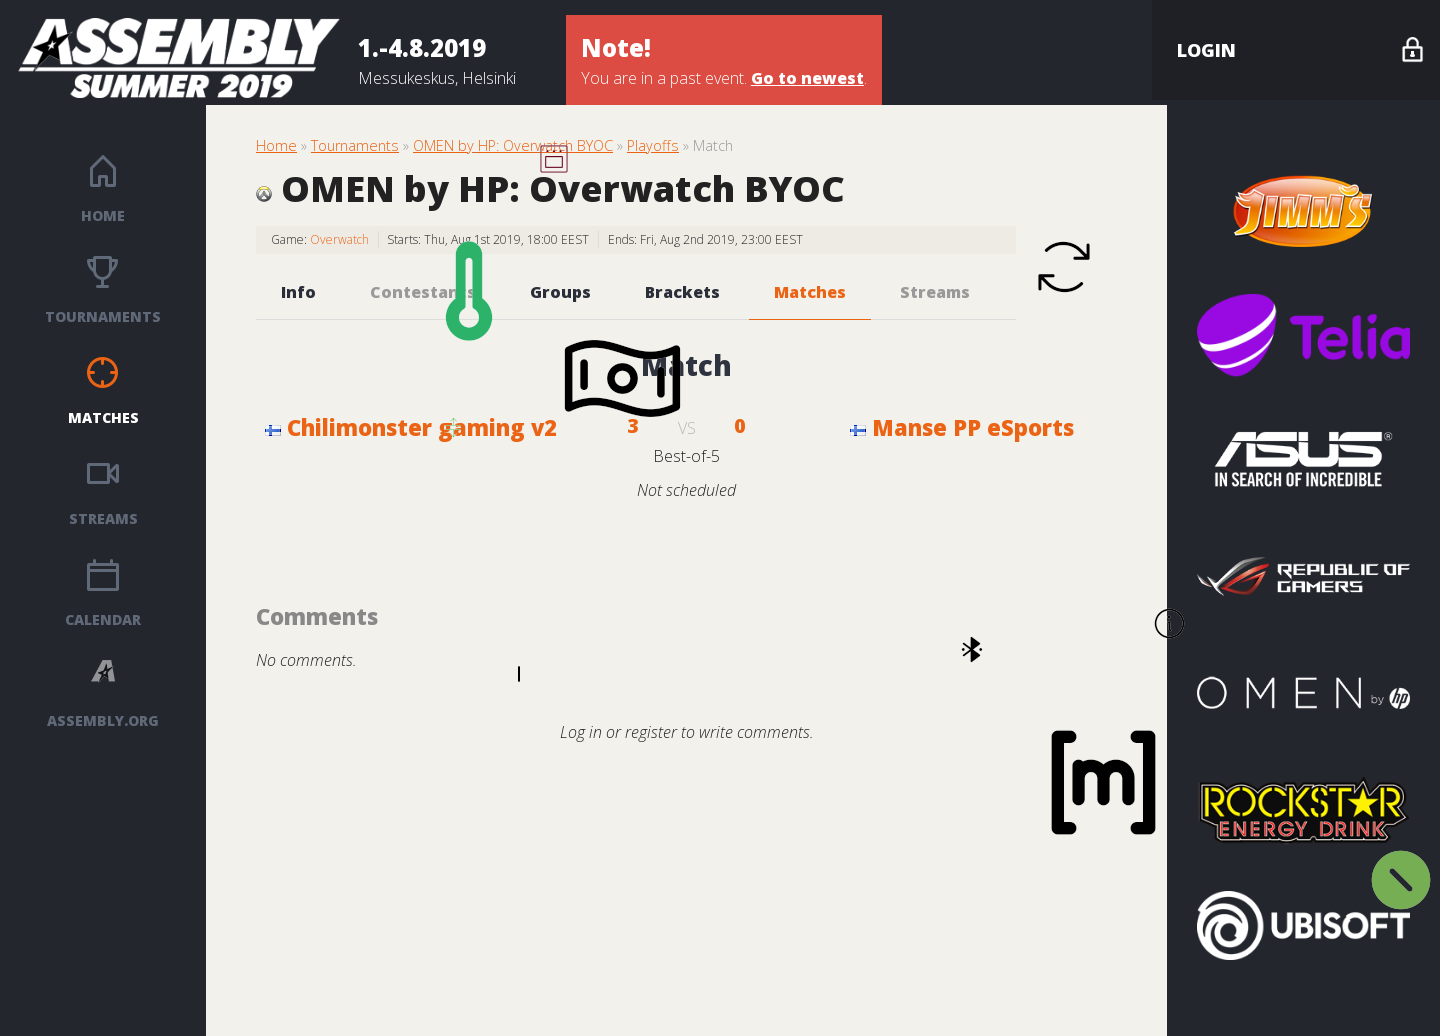 The image size is (1440, 1036). What do you see at coordinates (1169, 623) in the screenshot?
I see `view more information or details` at bounding box center [1169, 623].